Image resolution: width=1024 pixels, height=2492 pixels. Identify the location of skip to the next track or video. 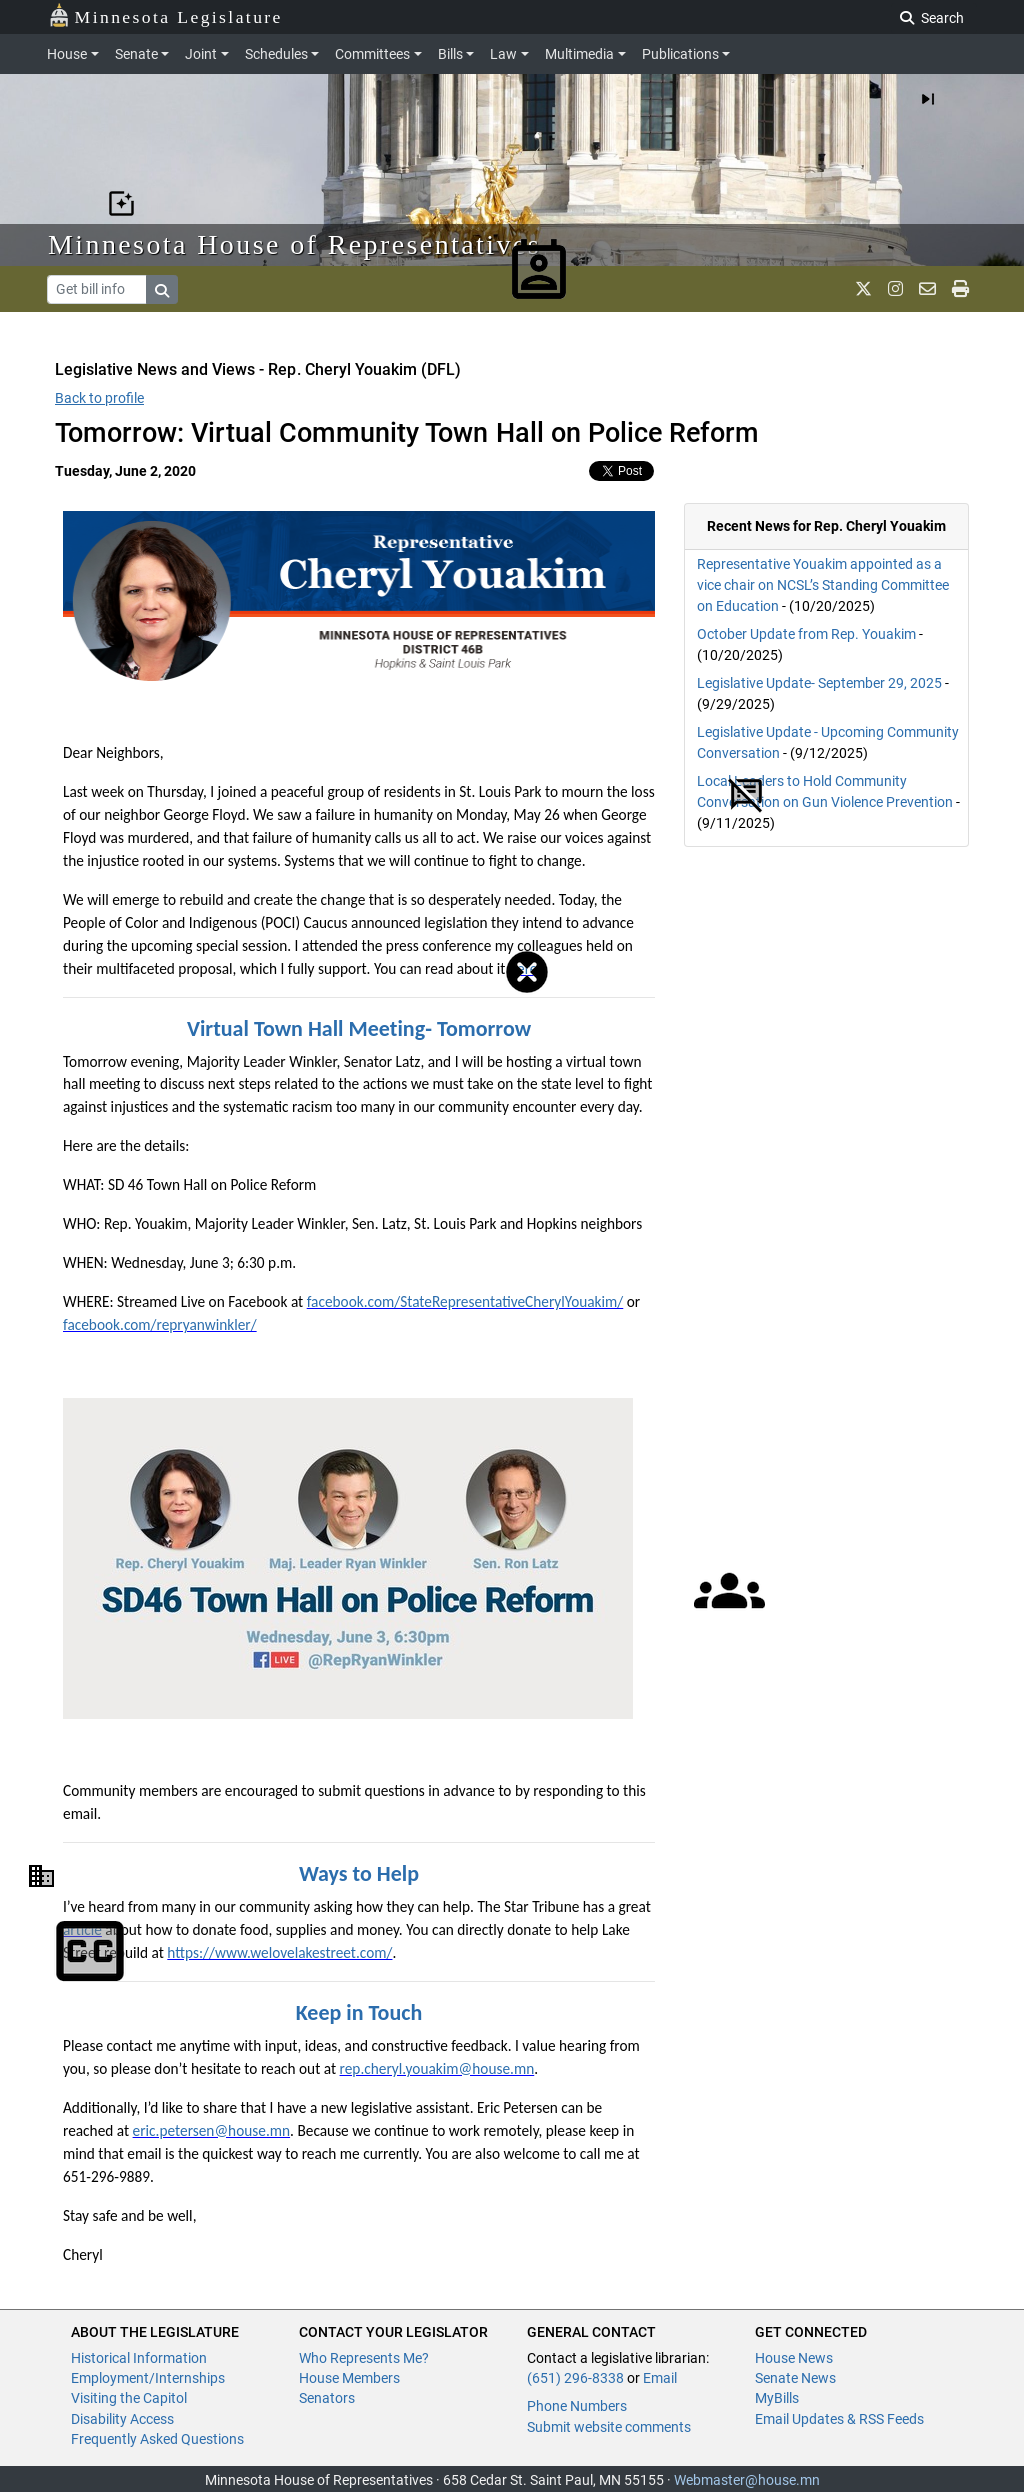
(928, 99).